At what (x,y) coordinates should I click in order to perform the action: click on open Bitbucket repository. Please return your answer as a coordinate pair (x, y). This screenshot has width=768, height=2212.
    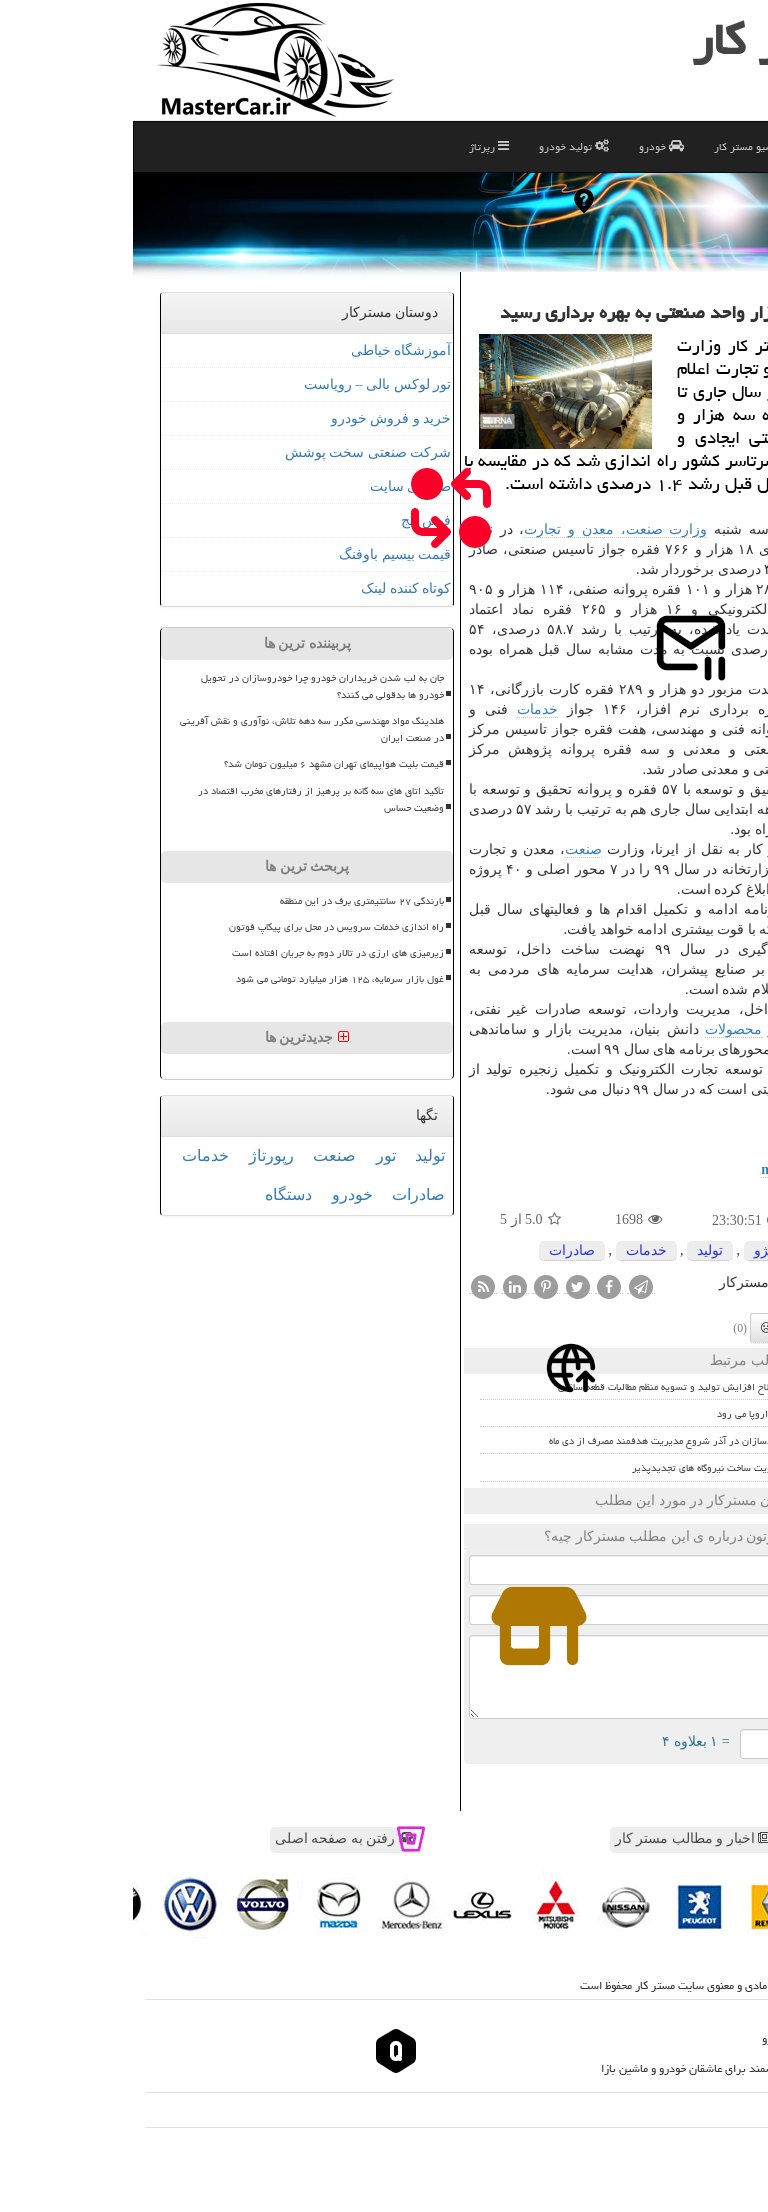
    Looking at the image, I should click on (411, 1839).